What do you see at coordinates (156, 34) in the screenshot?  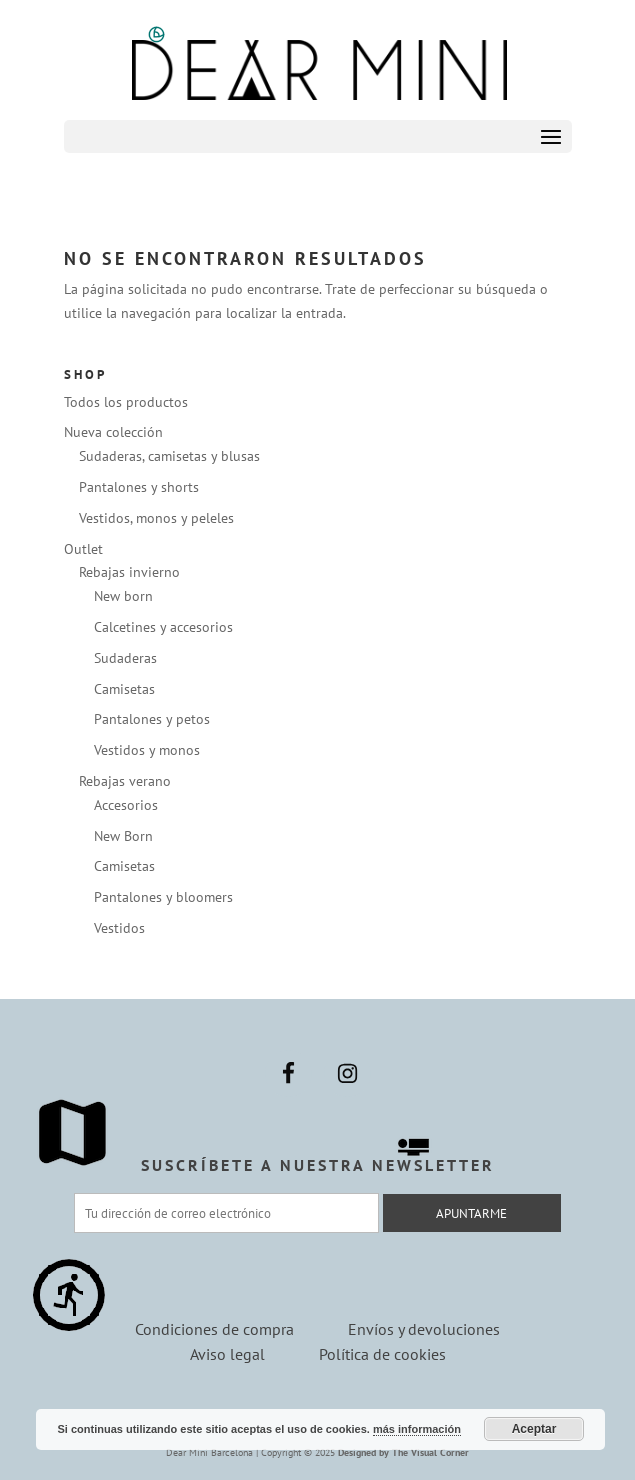 I see `CoreOS brand logo` at bounding box center [156, 34].